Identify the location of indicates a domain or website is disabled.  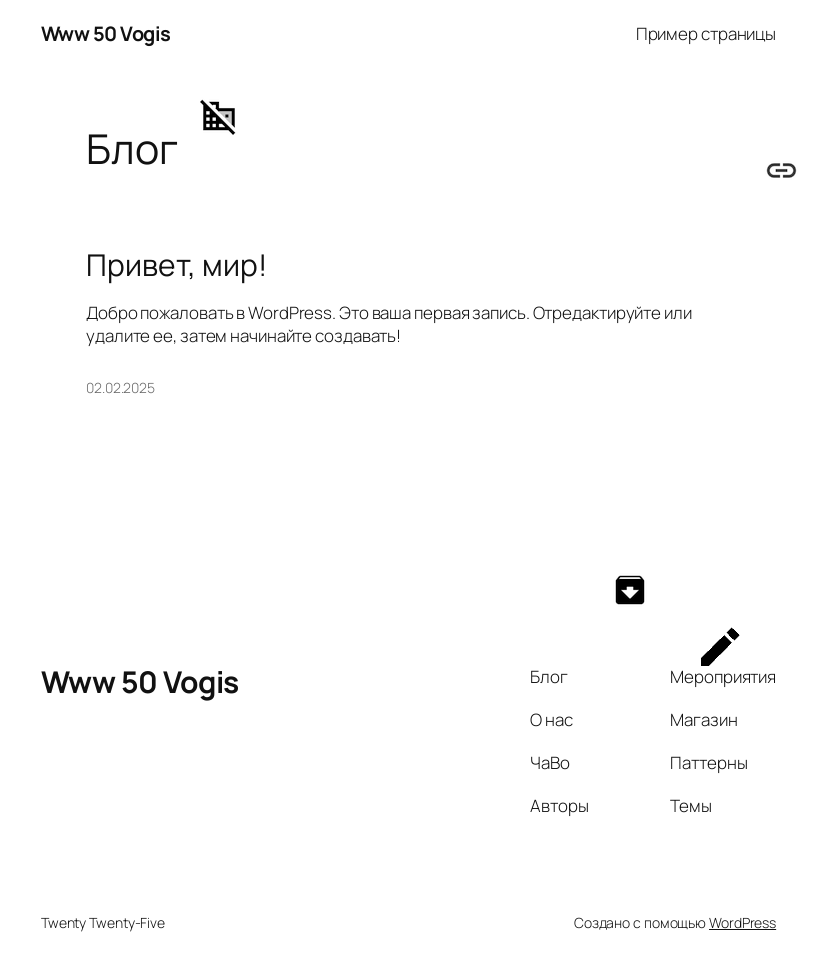
(219, 116).